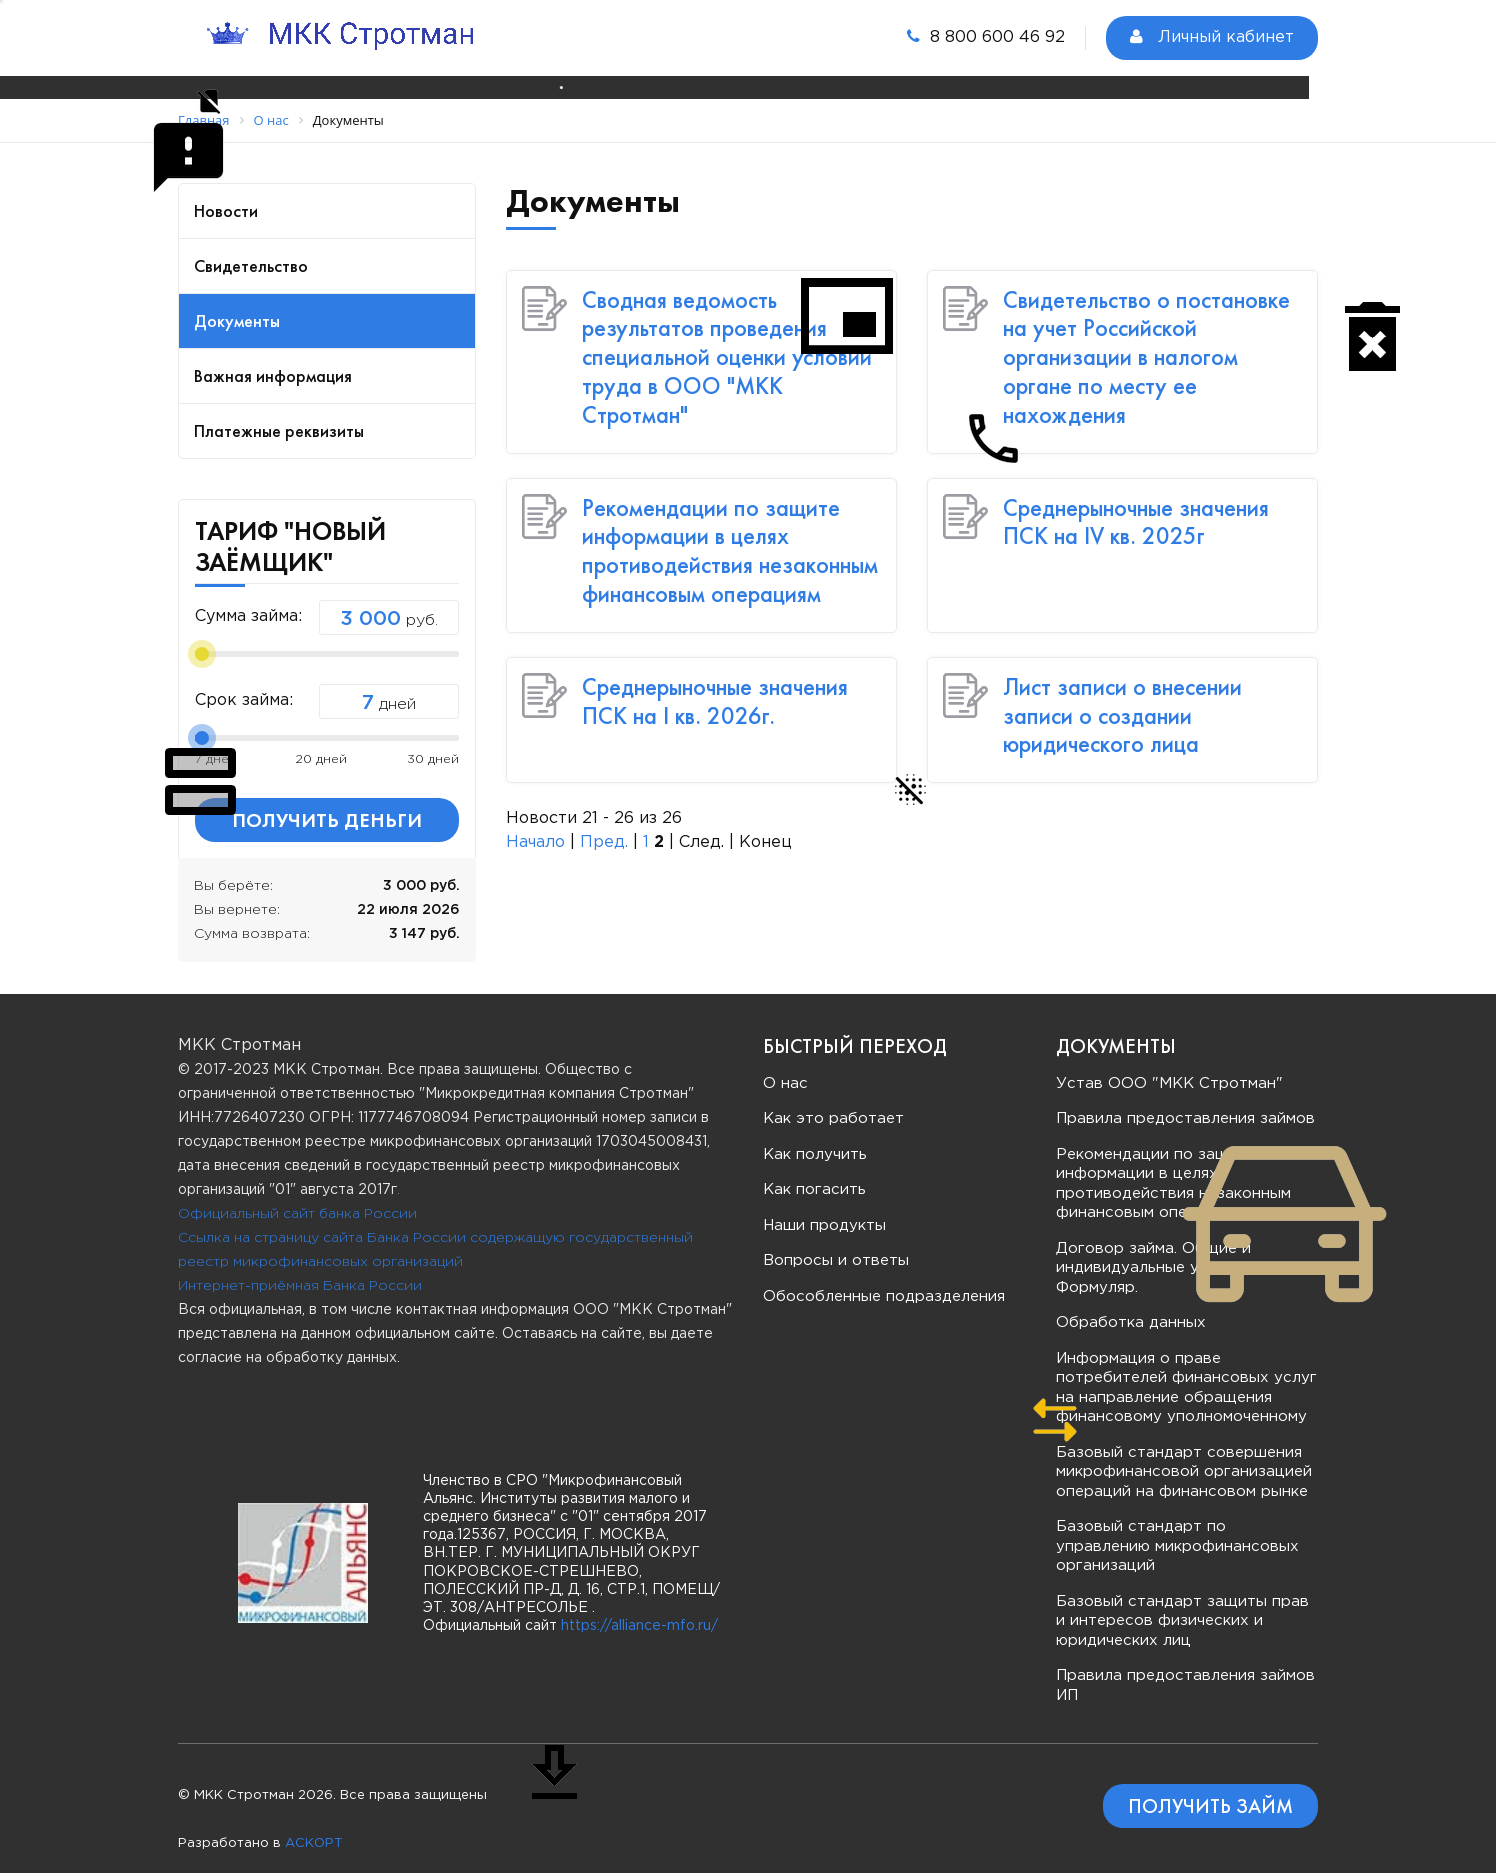  Describe the element at coordinates (1372, 336) in the screenshot. I see `permanently delete item` at that location.